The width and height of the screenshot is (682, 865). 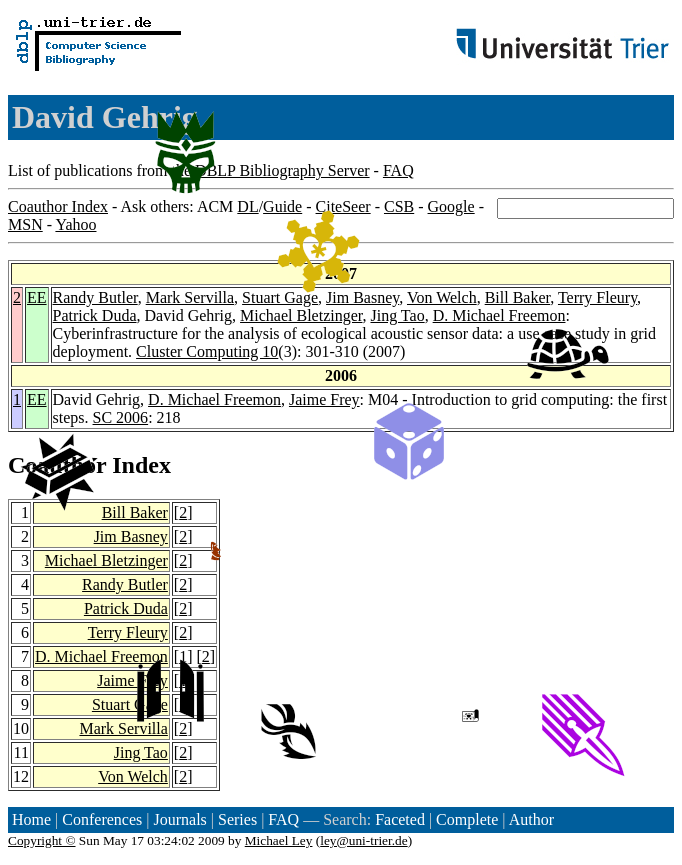 I want to click on roll the dice or randomize, so click(x=409, y=442).